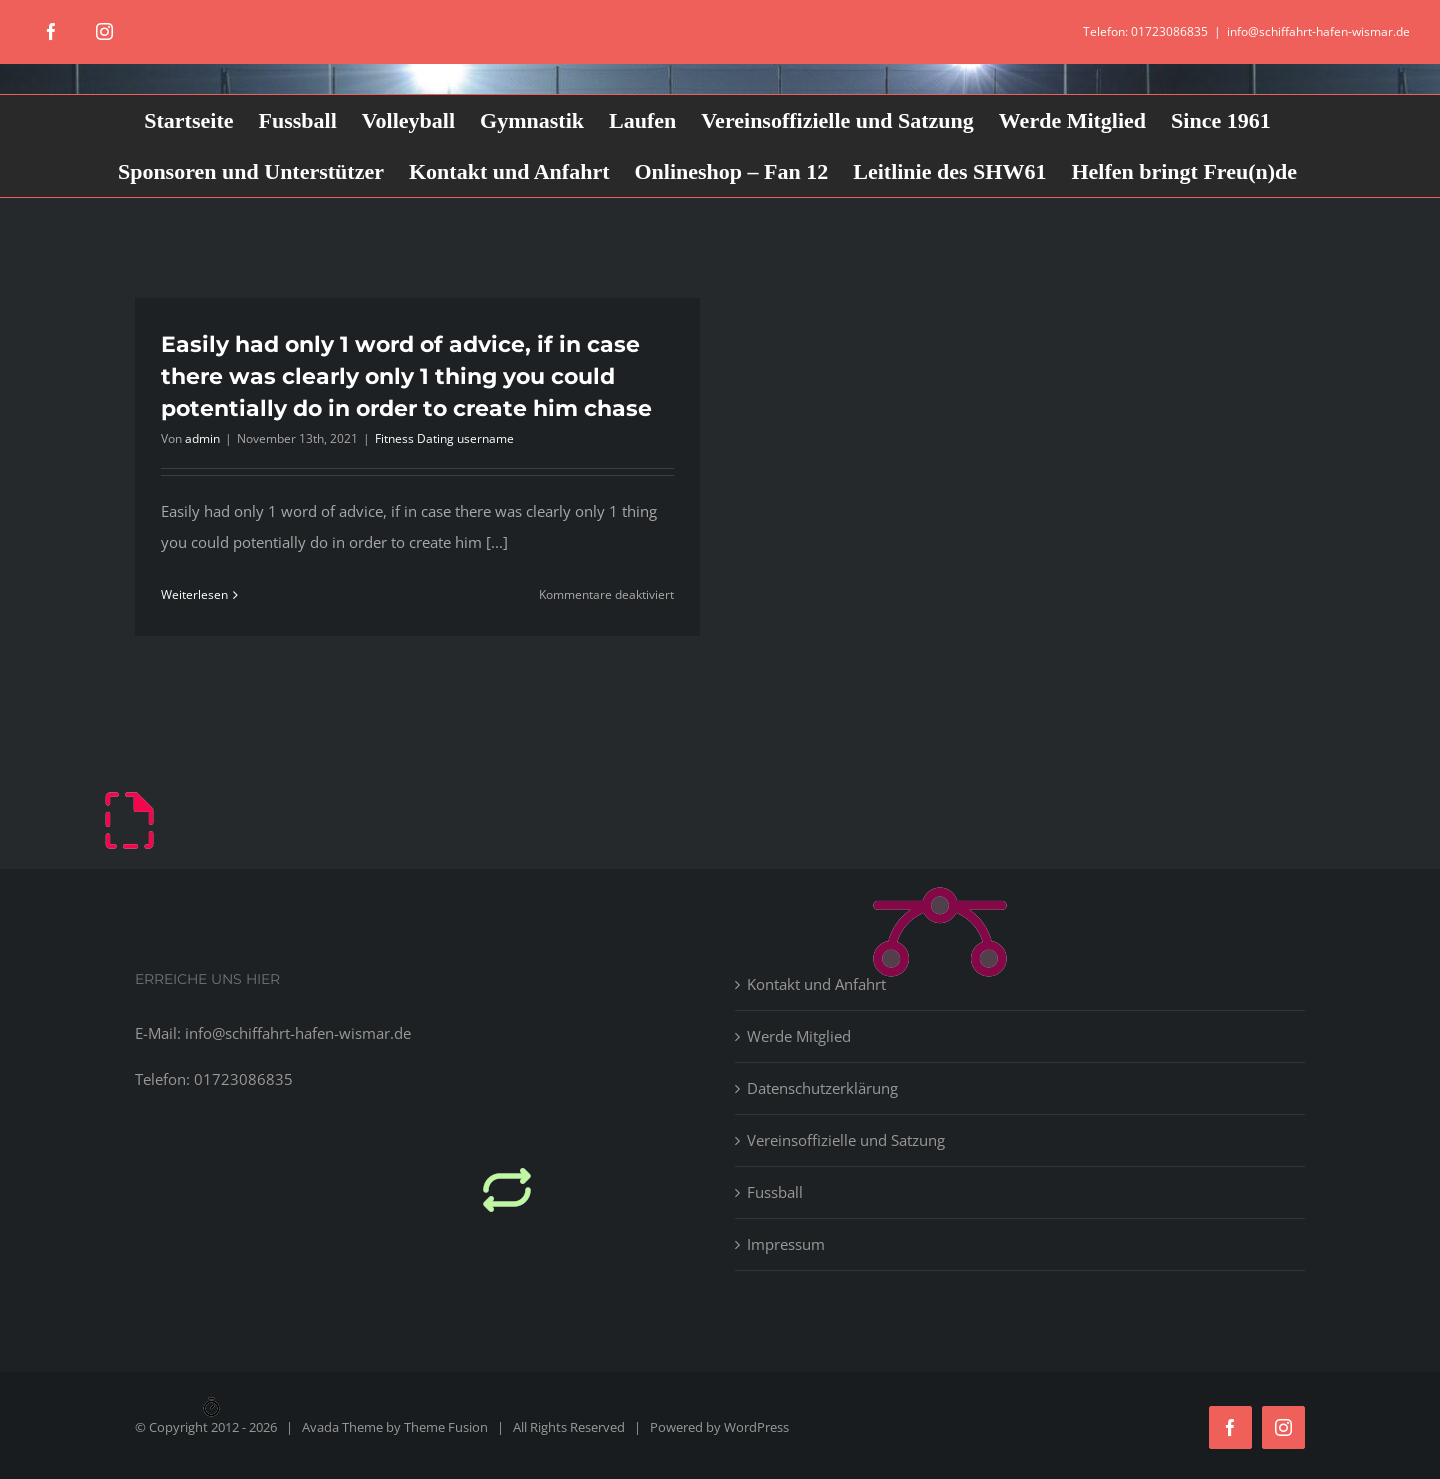 Image resolution: width=1440 pixels, height=1479 pixels. Describe the element at coordinates (129, 820) in the screenshot. I see `a draft or unsaved file` at that location.